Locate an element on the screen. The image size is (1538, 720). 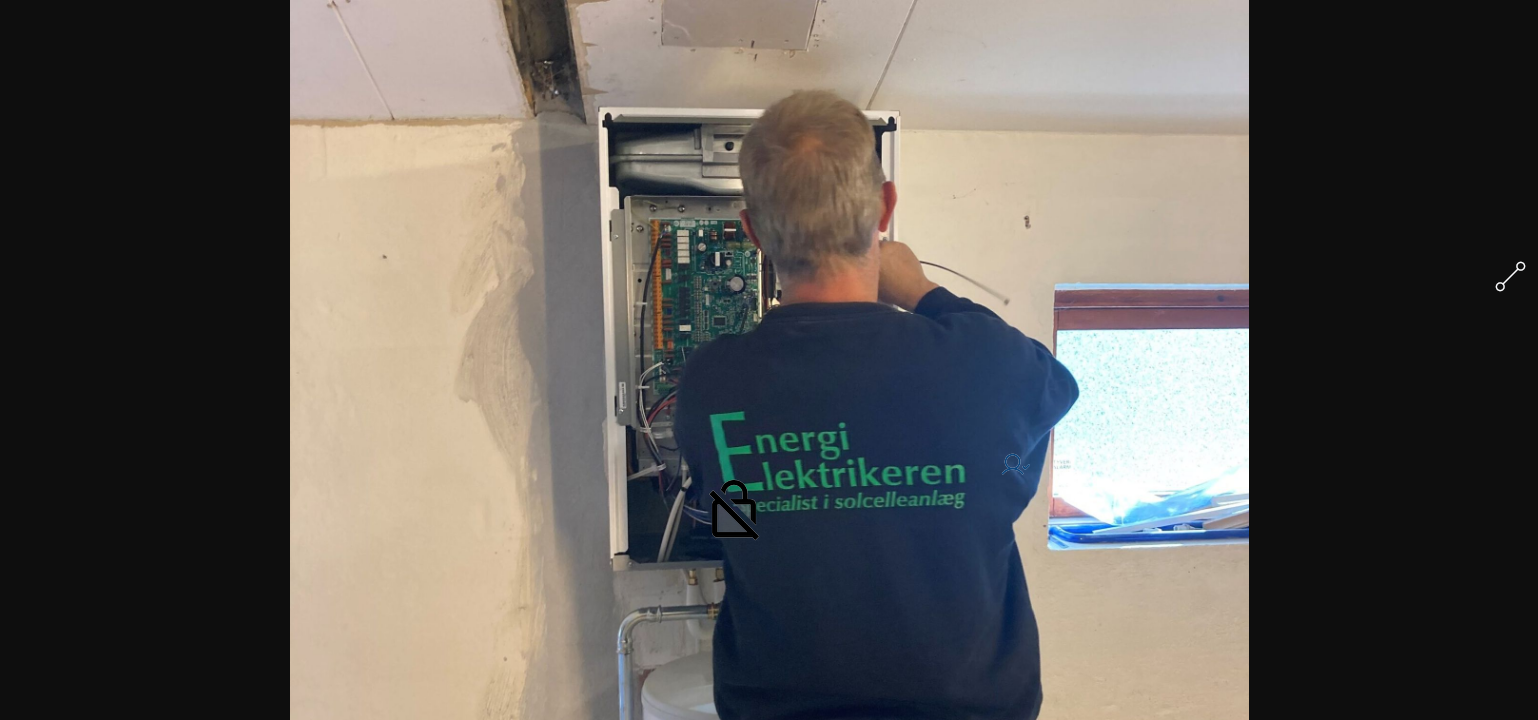
draw a line segment between two points is located at coordinates (1510, 276).